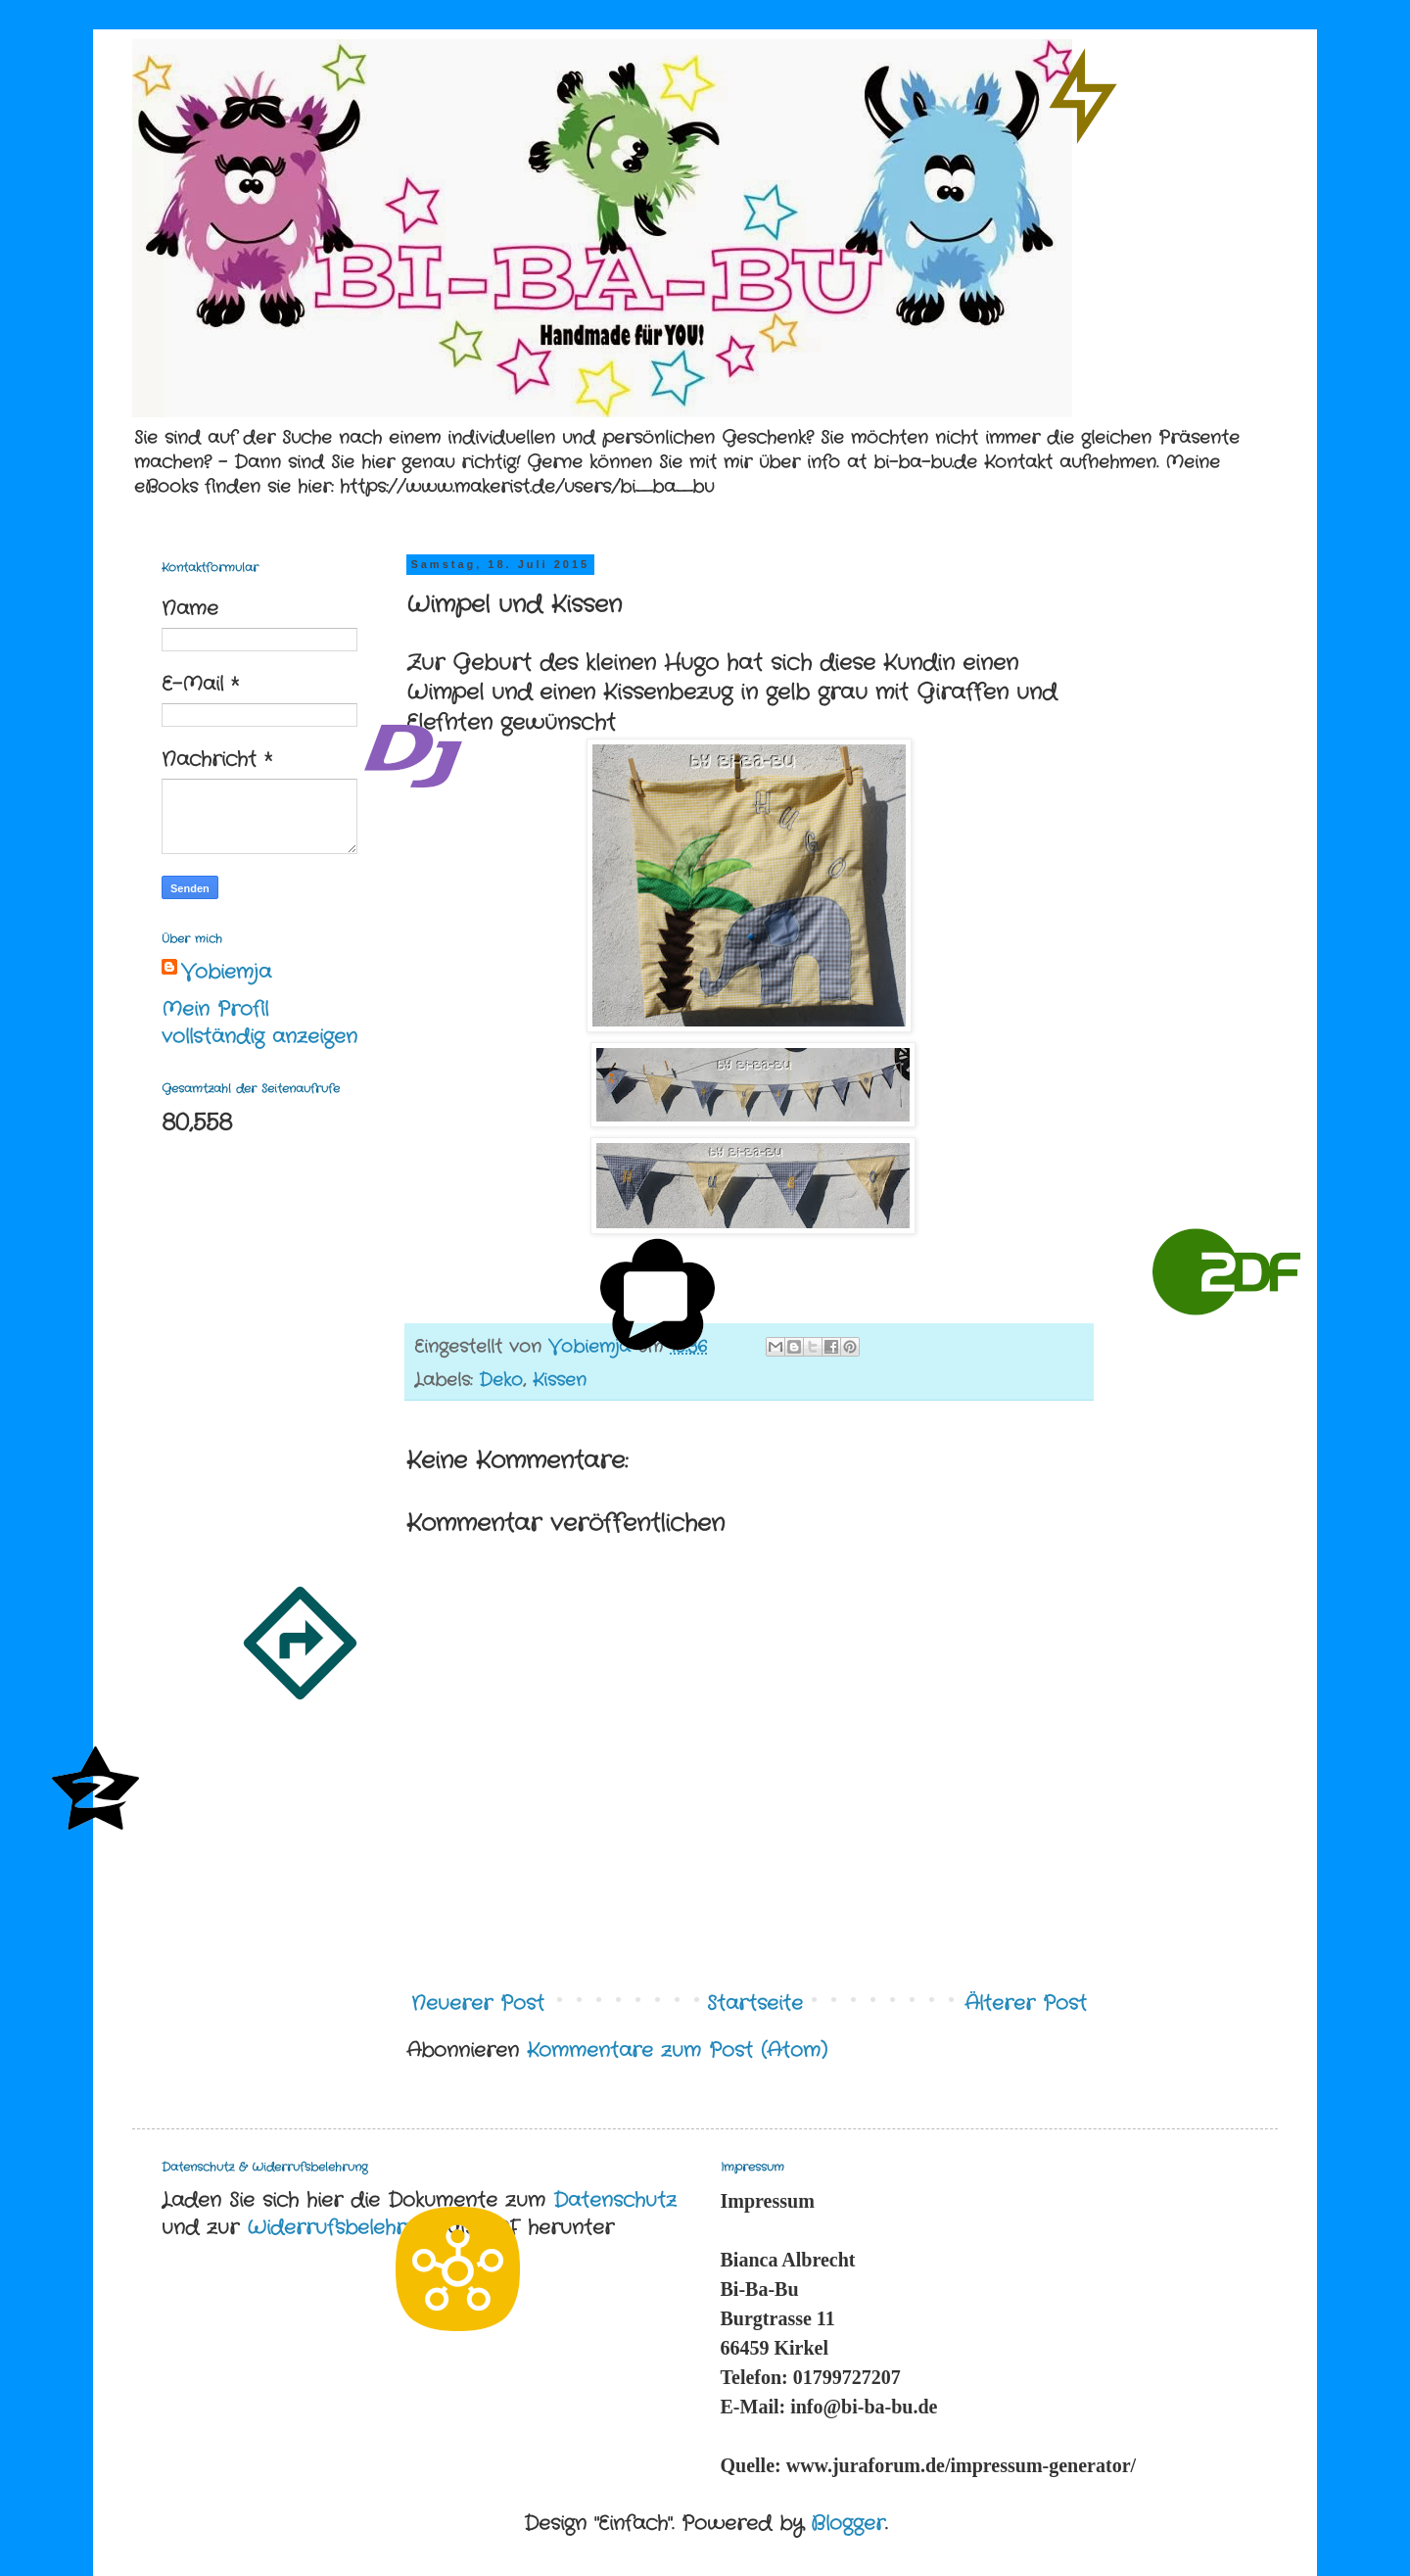  What do you see at coordinates (1081, 96) in the screenshot?
I see `turn on device flashlight` at bounding box center [1081, 96].